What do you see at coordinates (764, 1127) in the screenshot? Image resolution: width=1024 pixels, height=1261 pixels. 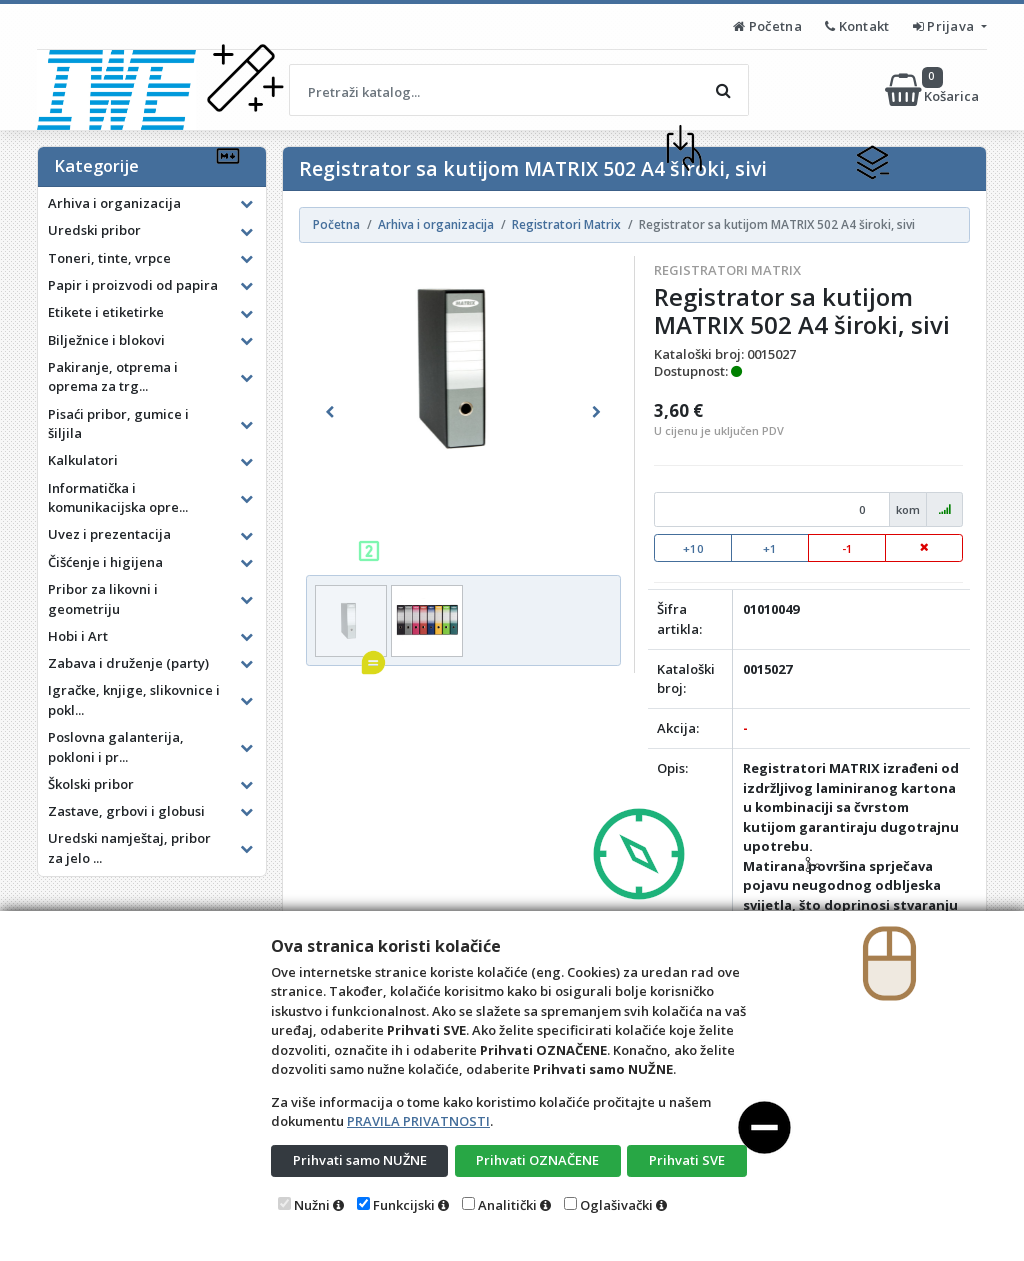 I see `do not disturb mode is enabled` at bounding box center [764, 1127].